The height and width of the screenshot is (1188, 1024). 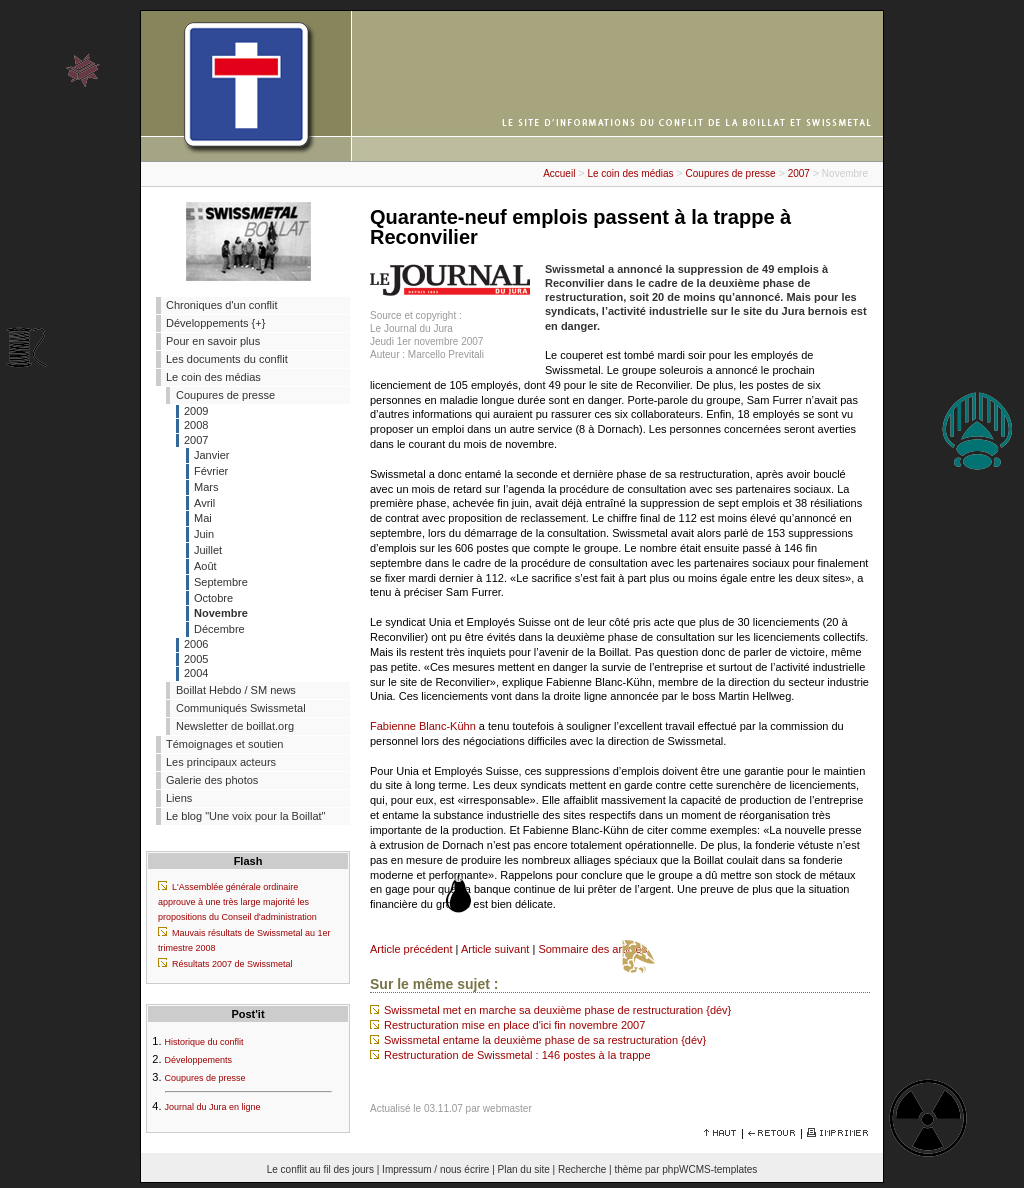 I want to click on view in-game currency or gold balance, so click(x=83, y=70).